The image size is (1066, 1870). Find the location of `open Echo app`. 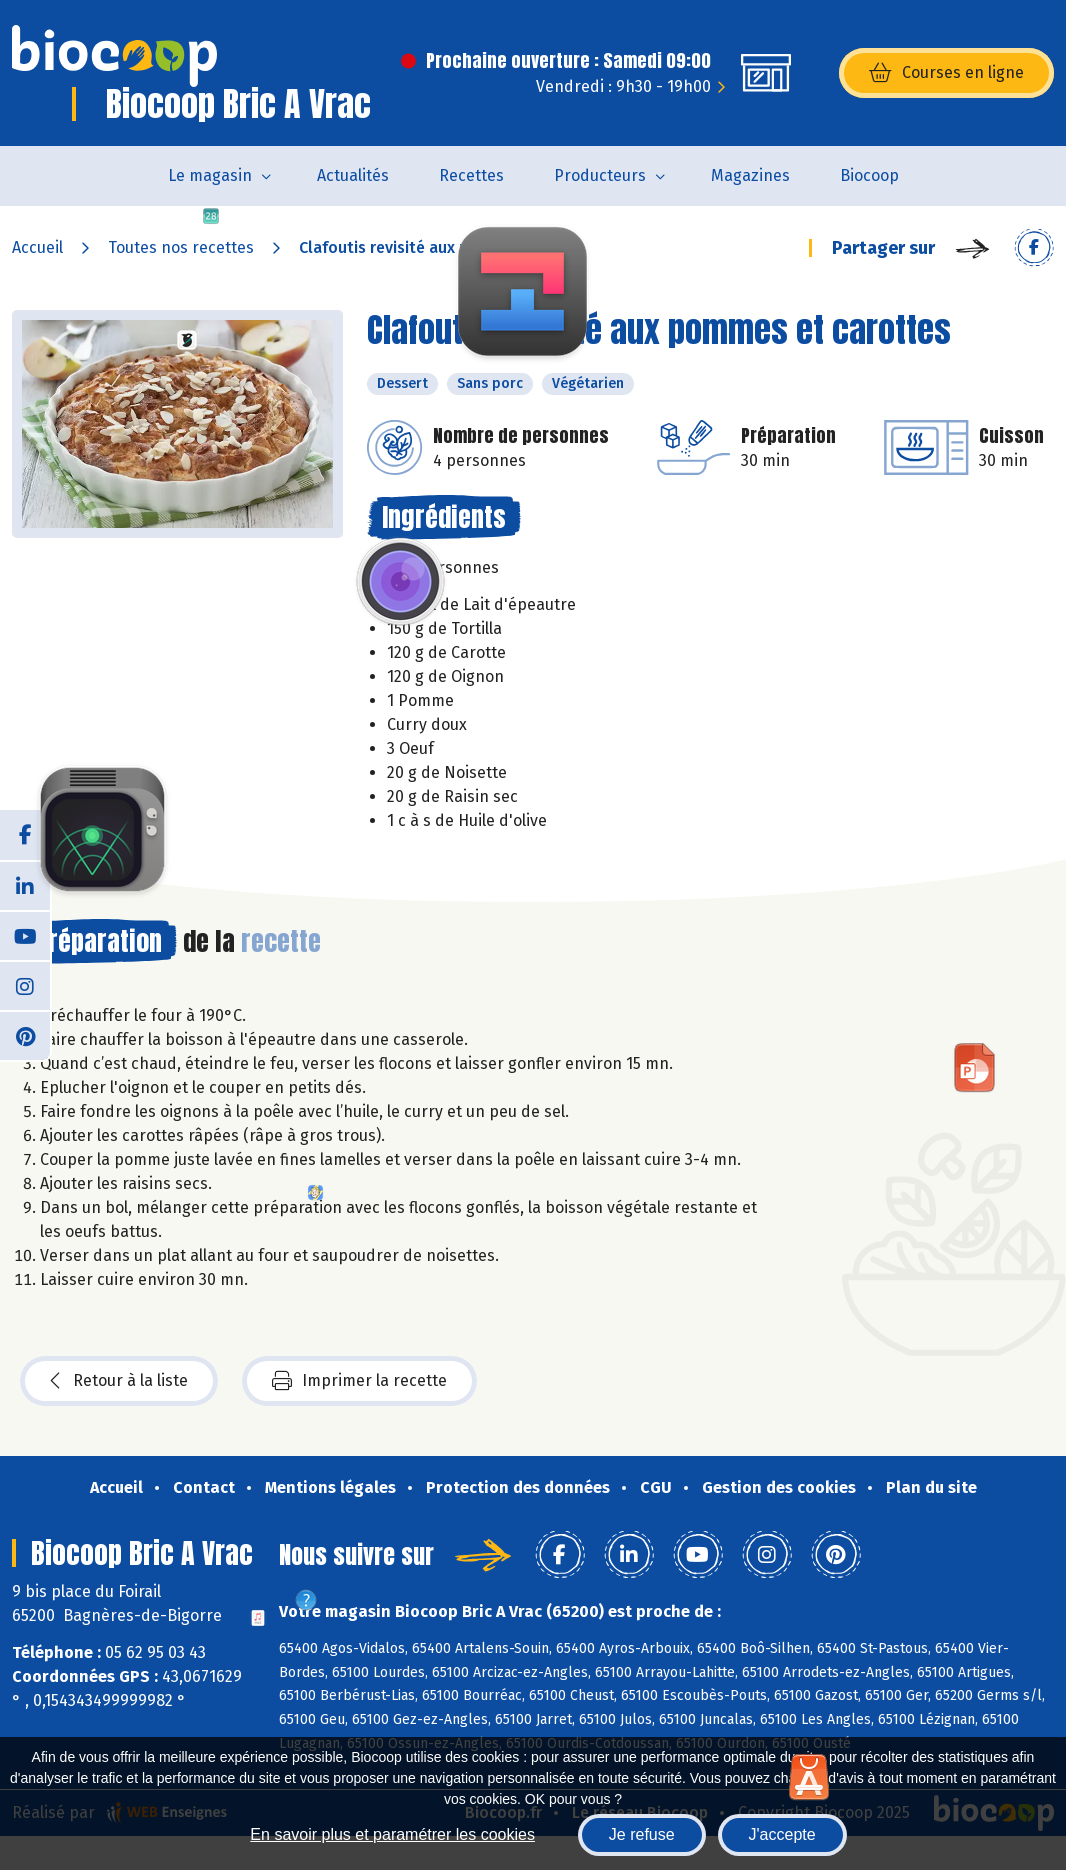

open Echo app is located at coordinates (102, 829).